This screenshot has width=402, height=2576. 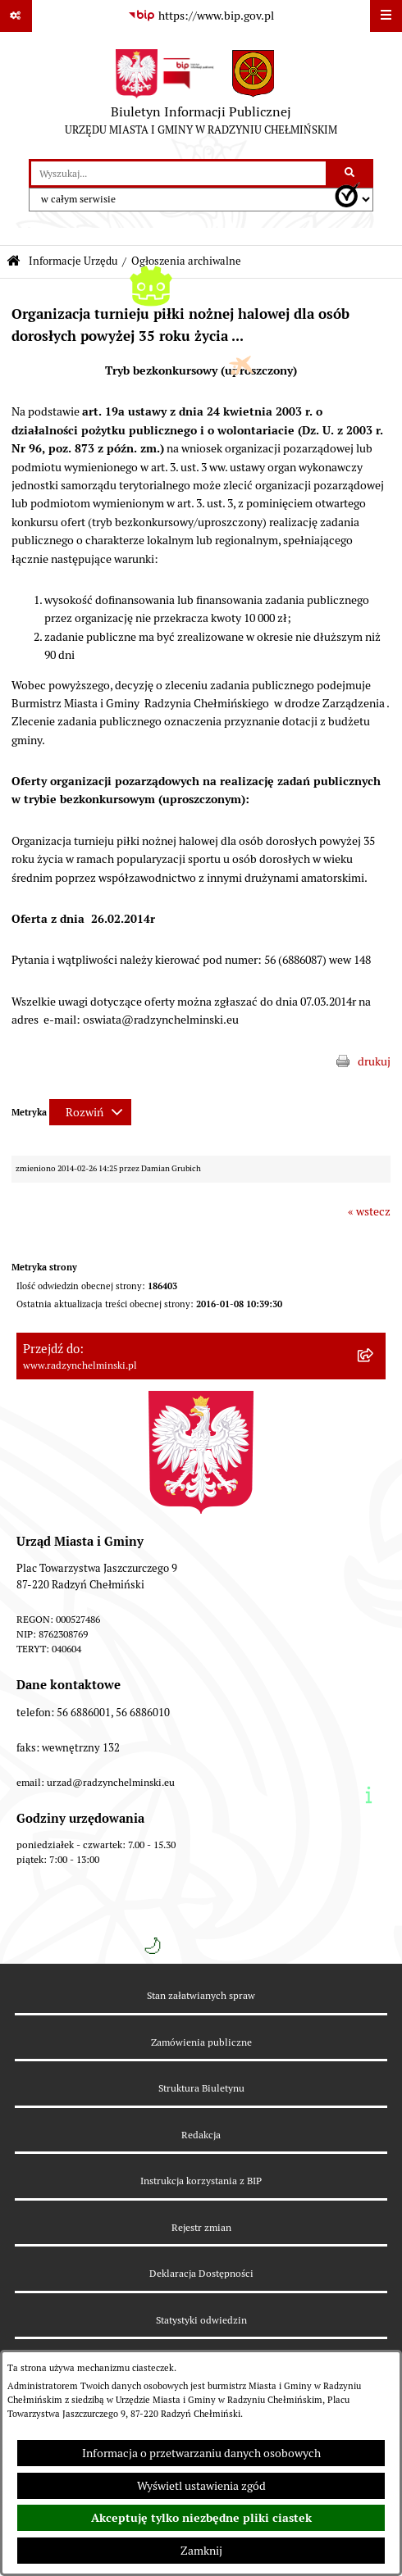 What do you see at coordinates (347, 194) in the screenshot?
I see `symantec security software logo` at bounding box center [347, 194].